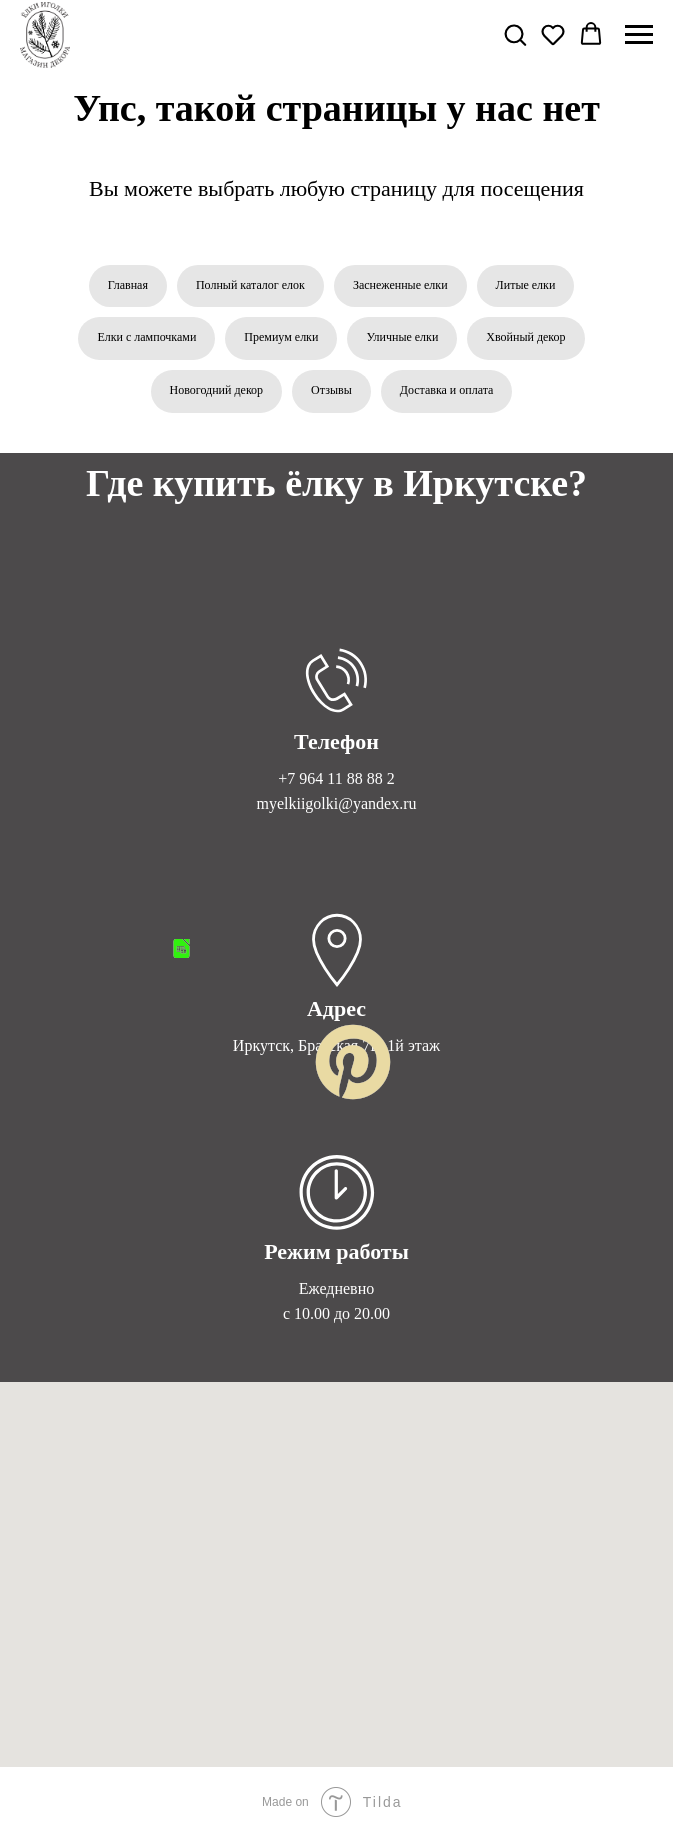  Describe the element at coordinates (353, 1062) in the screenshot. I see `open the Pinterest app` at that location.